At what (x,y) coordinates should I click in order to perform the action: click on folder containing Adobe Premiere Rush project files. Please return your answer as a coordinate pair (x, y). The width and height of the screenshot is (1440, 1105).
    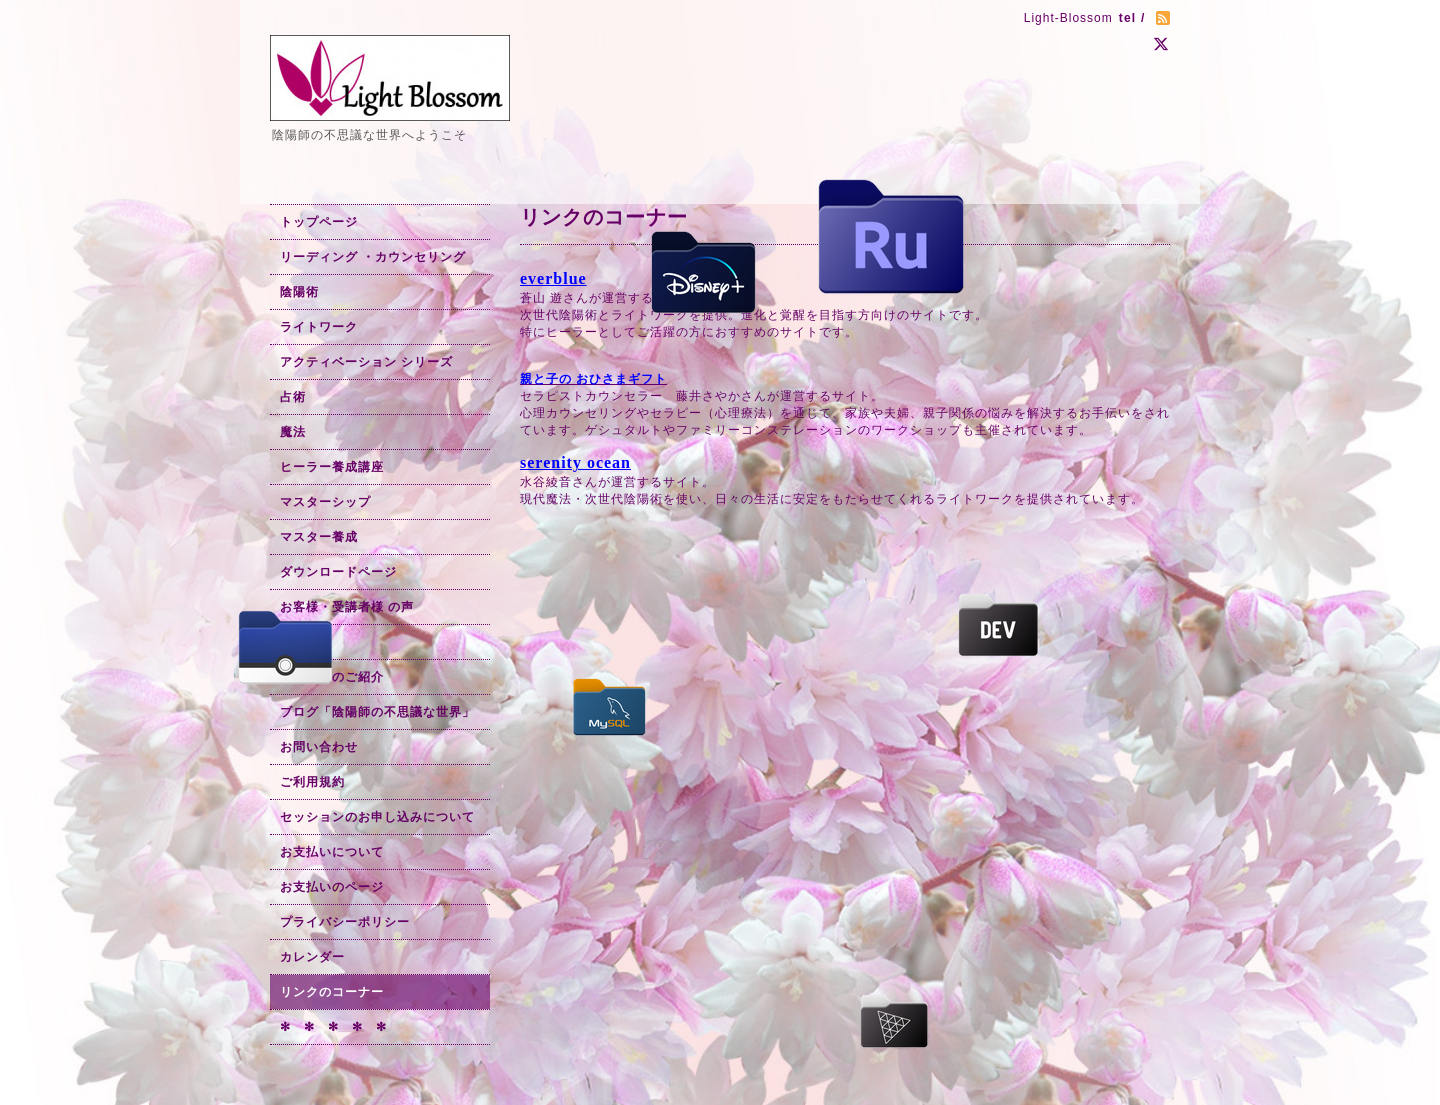
    Looking at the image, I should click on (890, 240).